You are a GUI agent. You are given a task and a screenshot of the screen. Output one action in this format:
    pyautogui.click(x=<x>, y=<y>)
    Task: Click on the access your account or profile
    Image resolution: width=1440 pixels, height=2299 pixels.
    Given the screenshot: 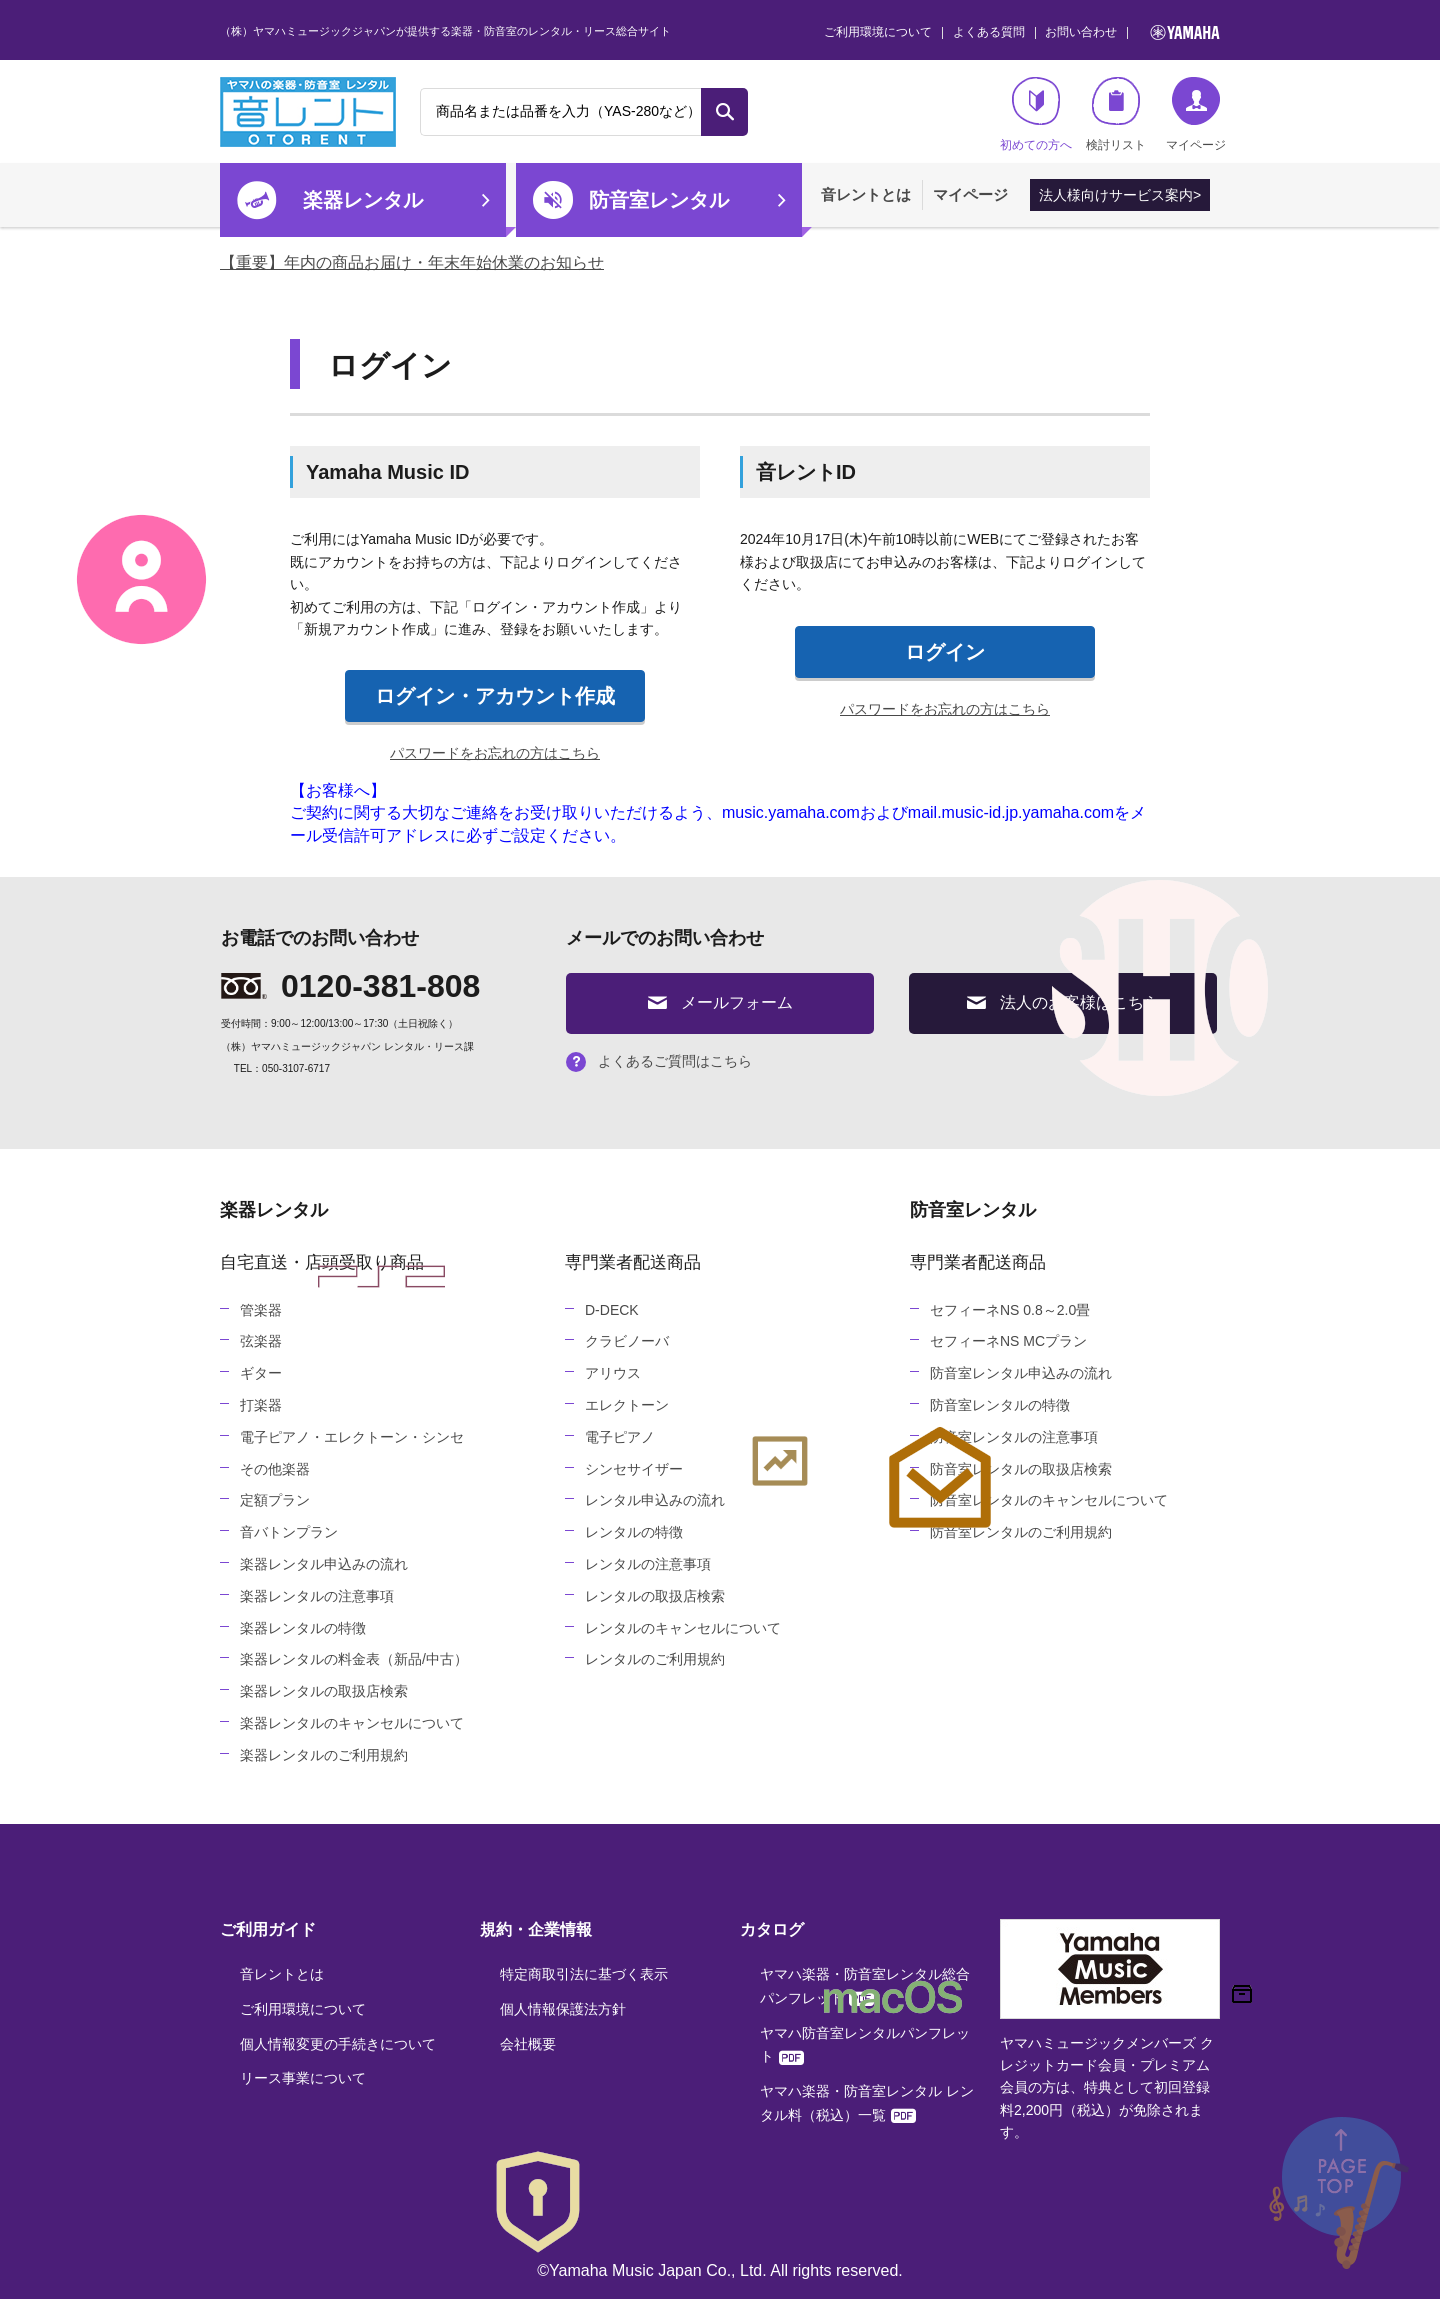 What is the action you would take?
    pyautogui.click(x=141, y=579)
    